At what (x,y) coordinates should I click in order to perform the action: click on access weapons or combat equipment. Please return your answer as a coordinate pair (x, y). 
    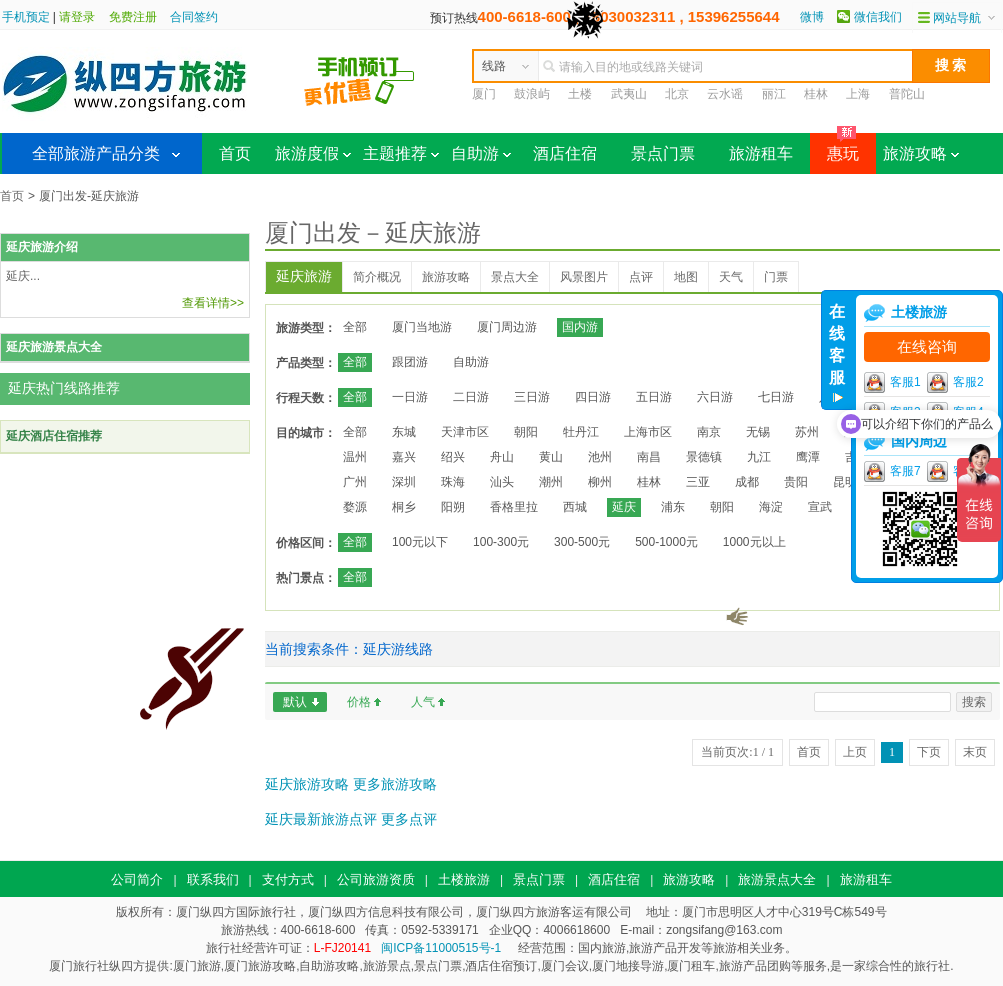
    Looking at the image, I should click on (192, 680).